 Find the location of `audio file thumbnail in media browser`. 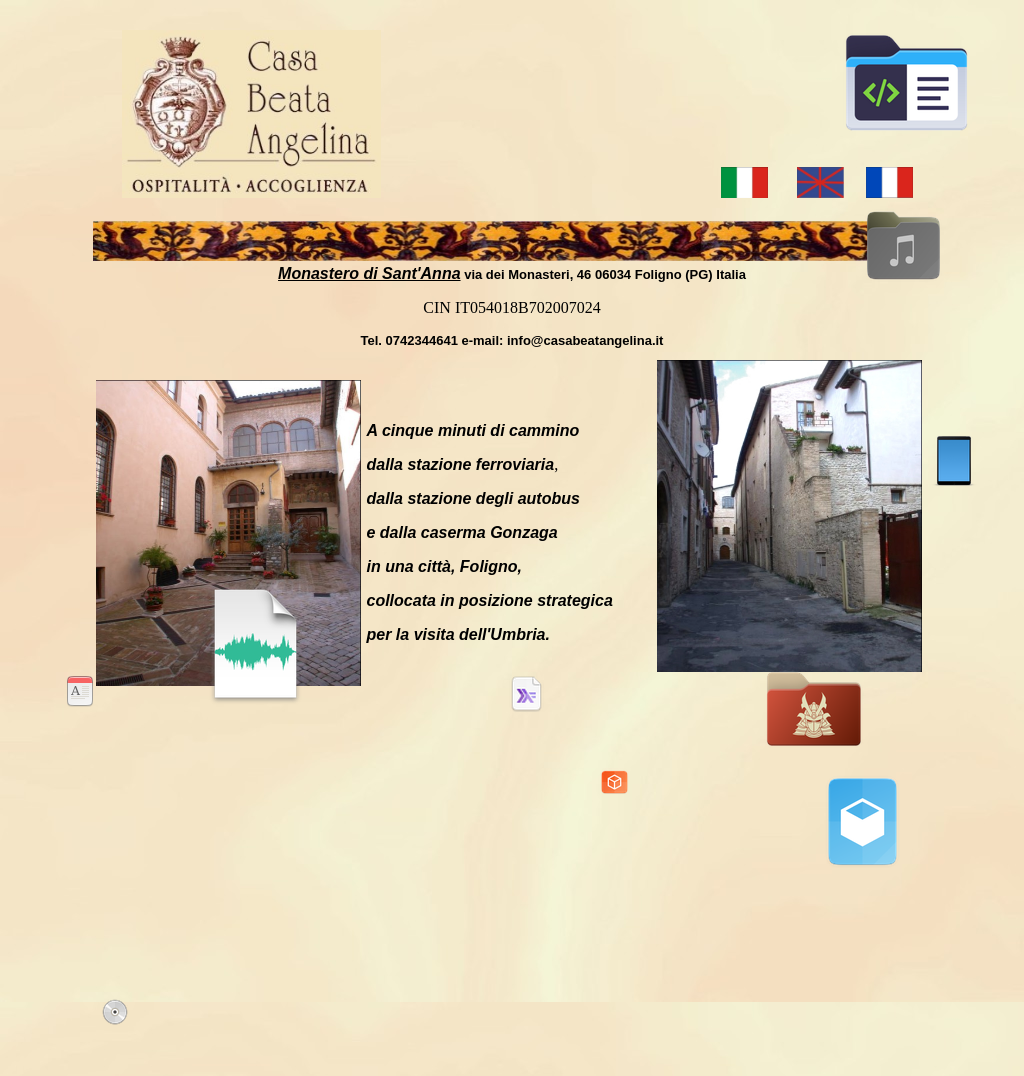

audio file thumbnail in media browser is located at coordinates (255, 646).